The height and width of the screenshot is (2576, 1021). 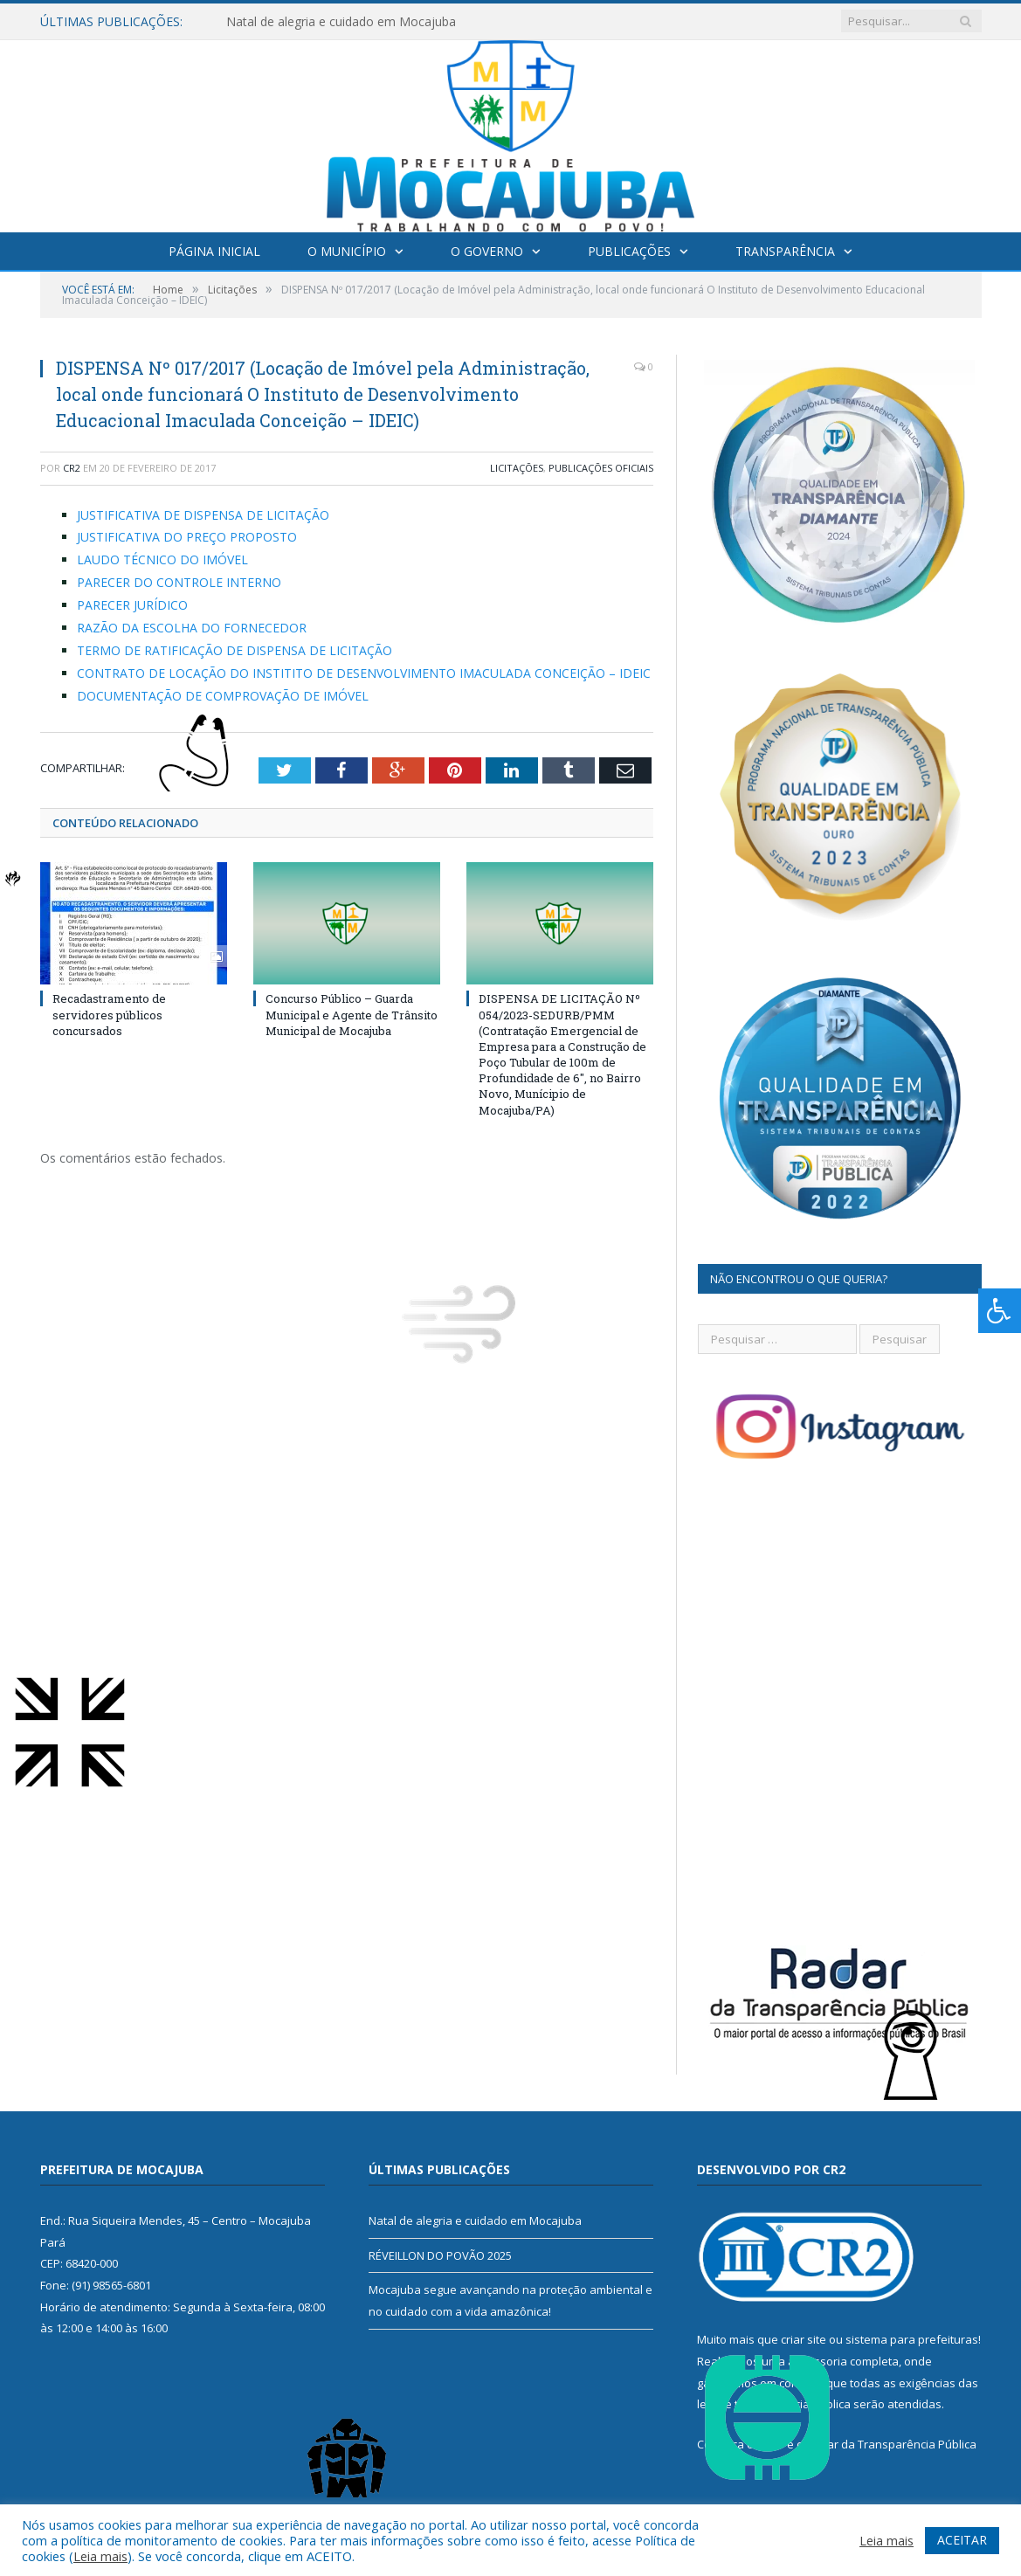 I want to click on connect to wireless earbuds, so click(x=195, y=753).